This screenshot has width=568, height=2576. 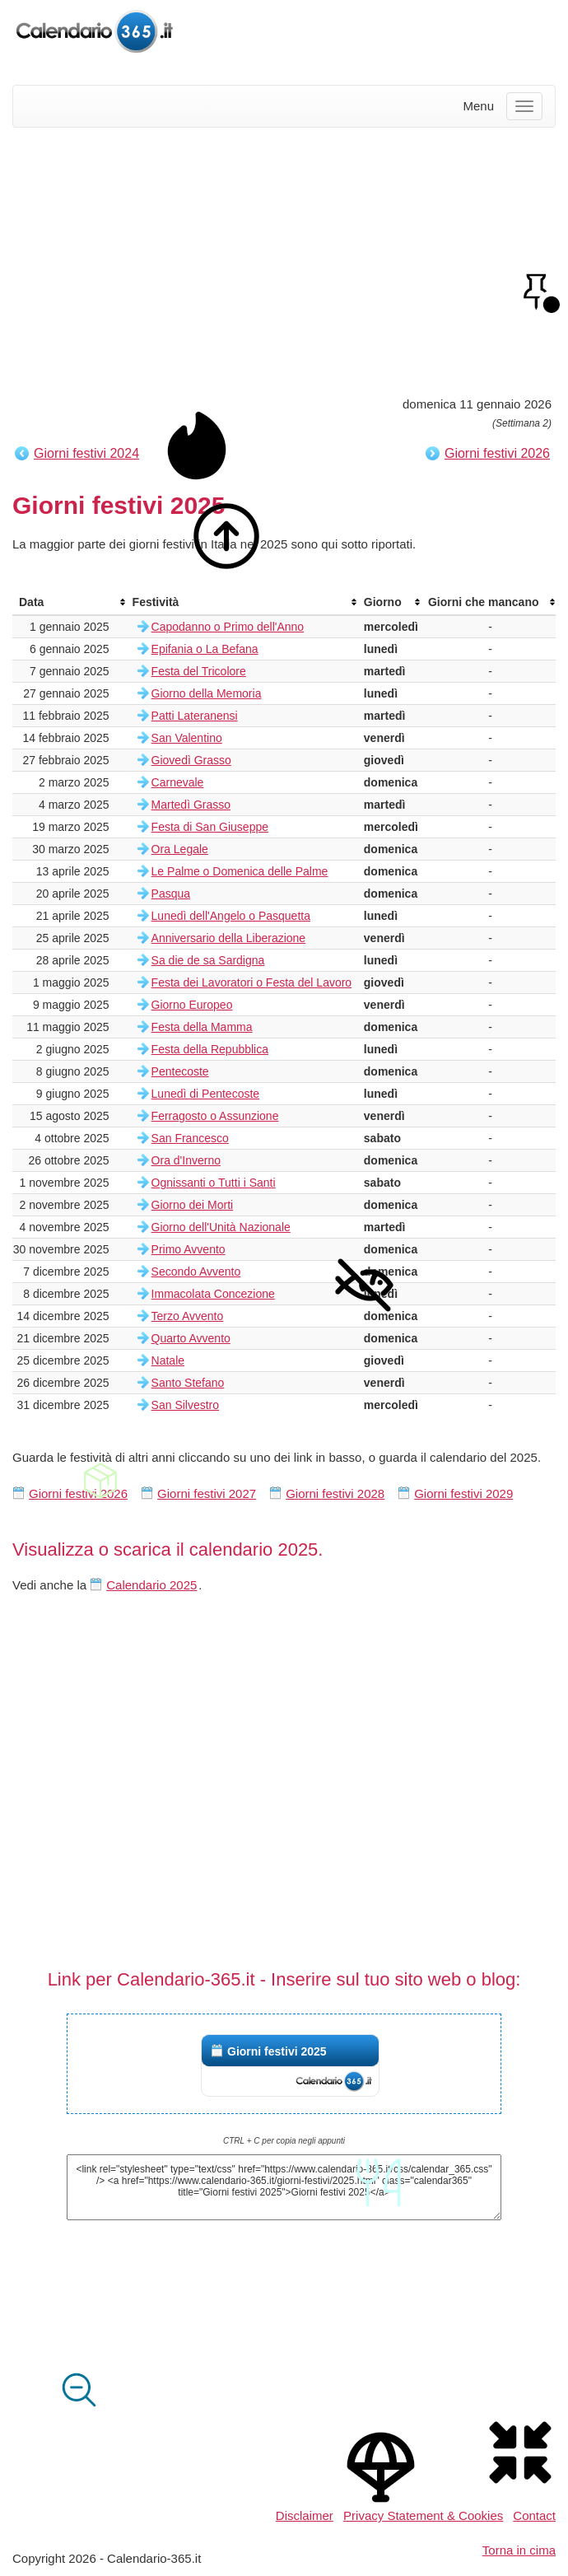 What do you see at coordinates (379, 2182) in the screenshot?
I see `access food and dining options` at bounding box center [379, 2182].